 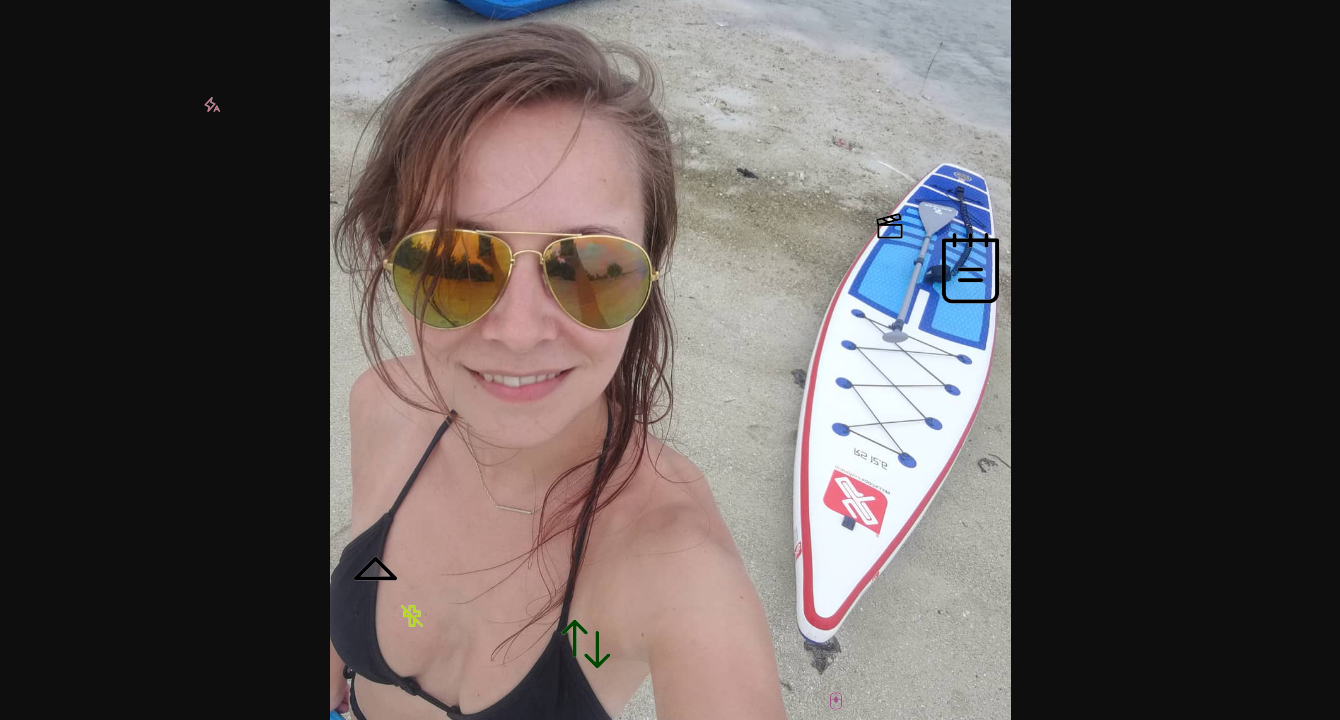 I want to click on collapse an expanded section, so click(x=375, y=570).